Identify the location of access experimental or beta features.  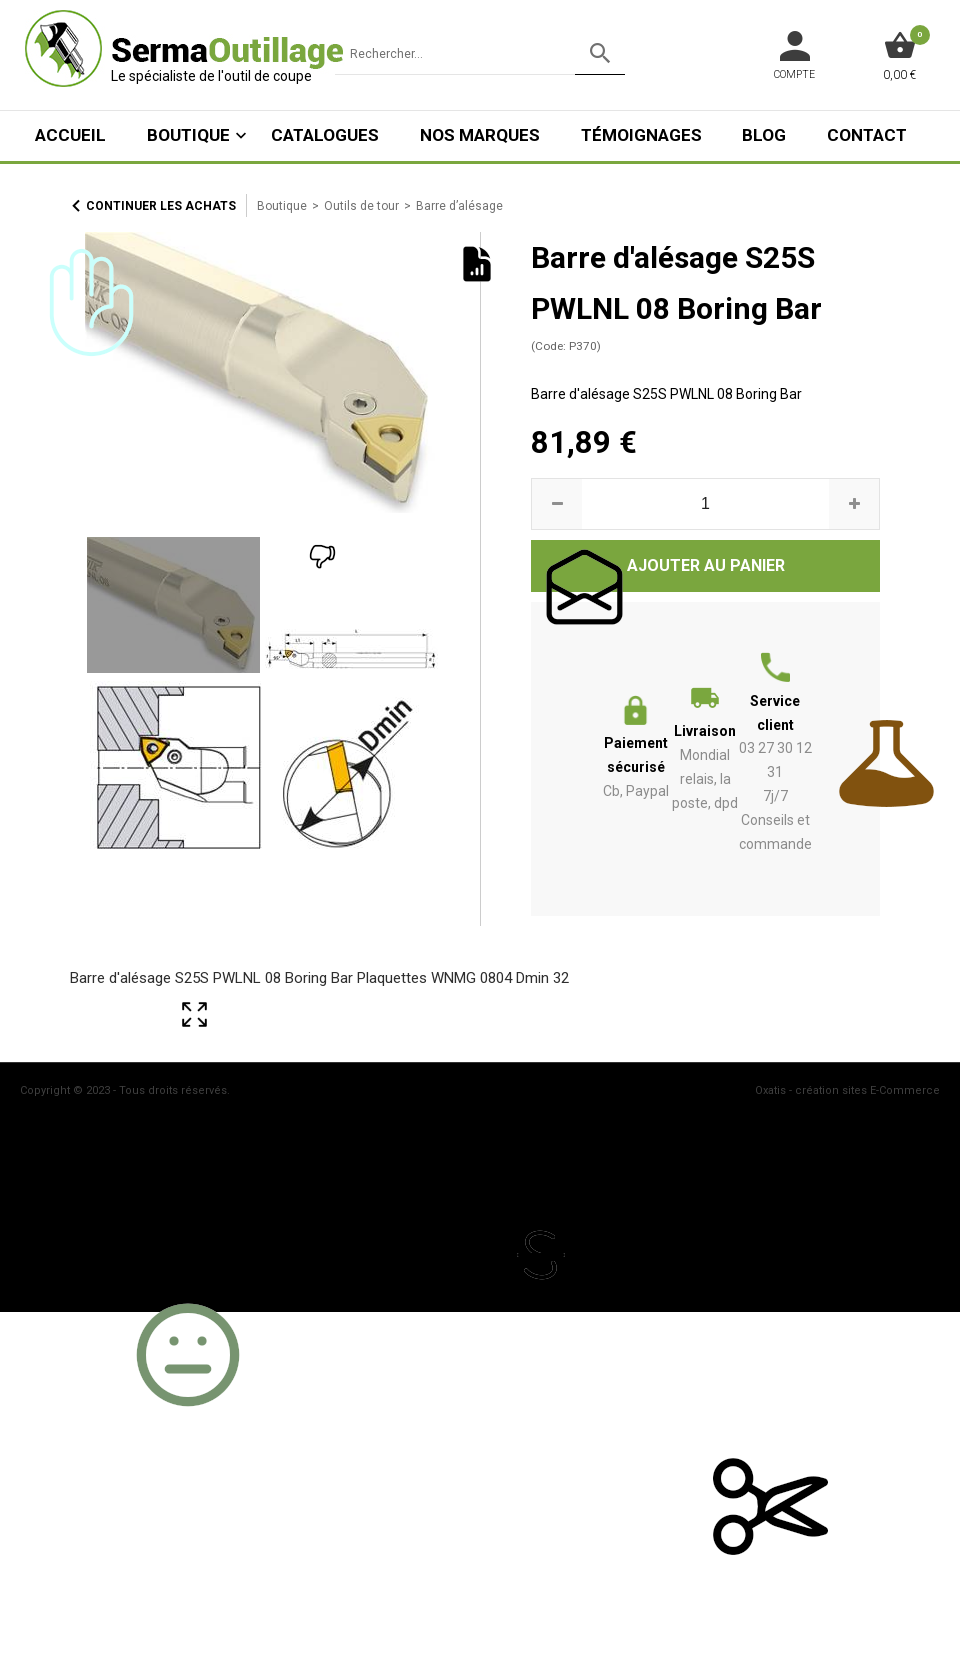
(886, 763).